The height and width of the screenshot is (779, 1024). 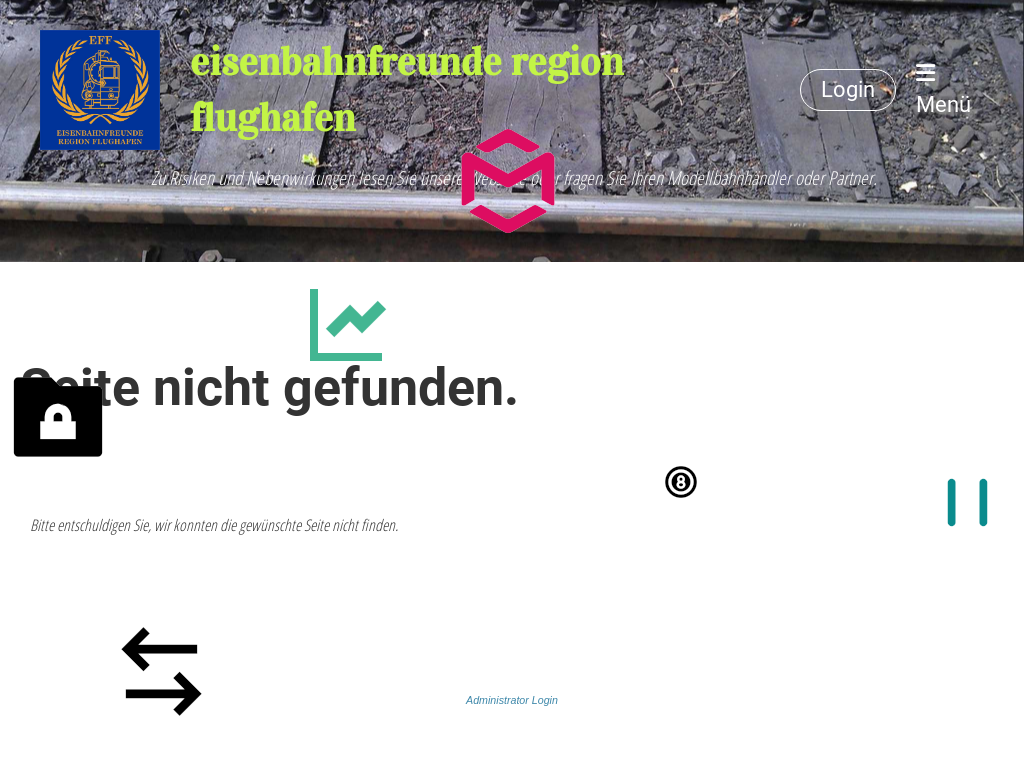 What do you see at coordinates (346, 325) in the screenshot?
I see `view analytics and performance trends` at bounding box center [346, 325].